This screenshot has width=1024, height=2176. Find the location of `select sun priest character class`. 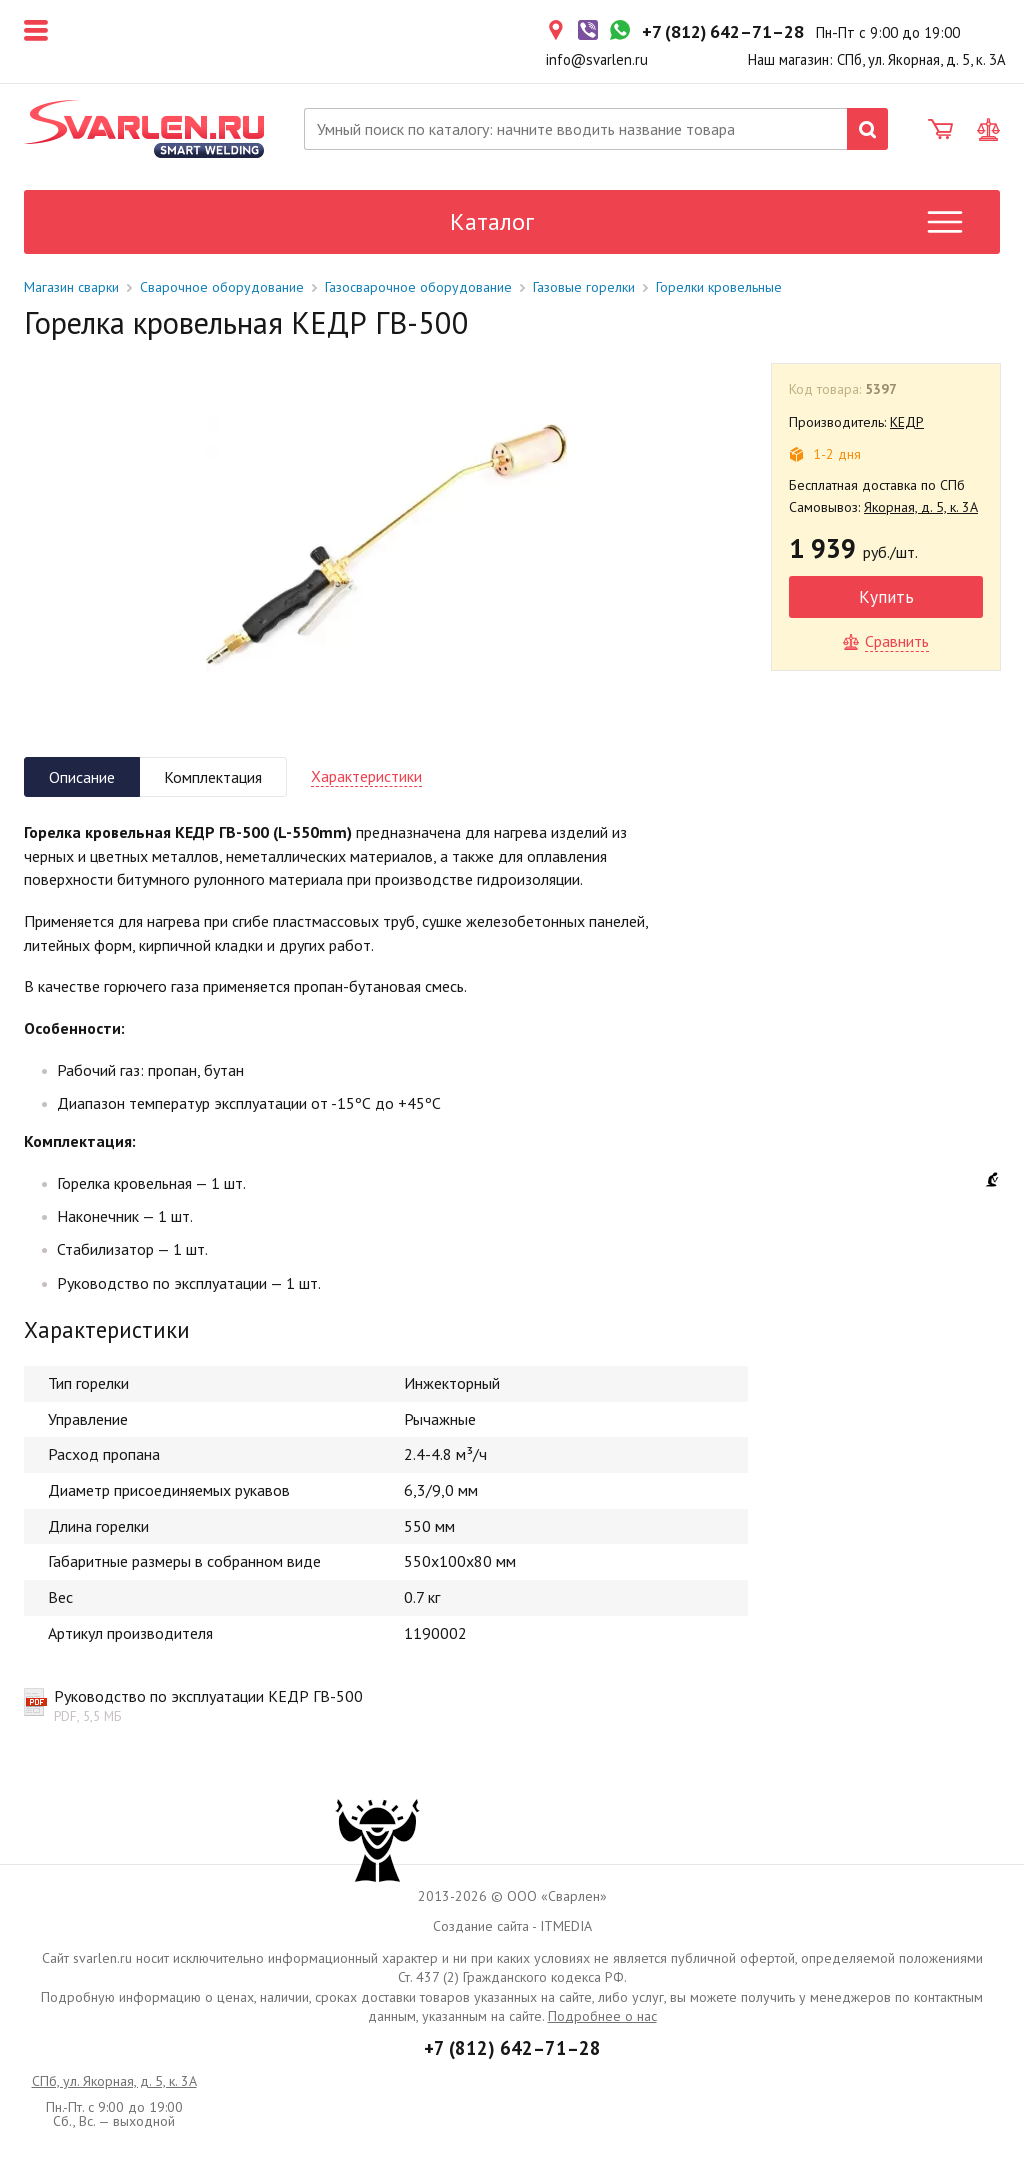

select sun priest character class is located at coordinates (377, 1840).